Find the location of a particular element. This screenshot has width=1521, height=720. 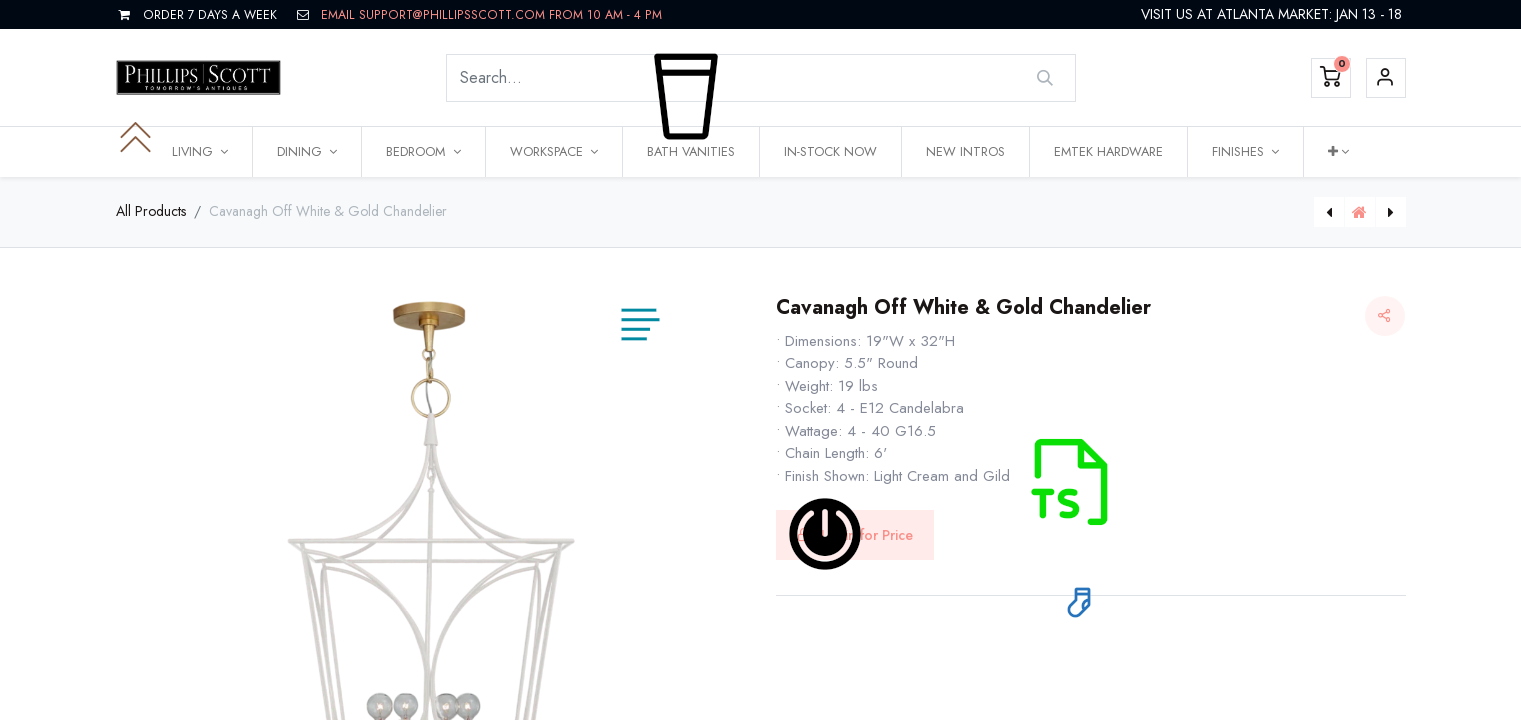

view nearby bars or pubs is located at coordinates (686, 95).